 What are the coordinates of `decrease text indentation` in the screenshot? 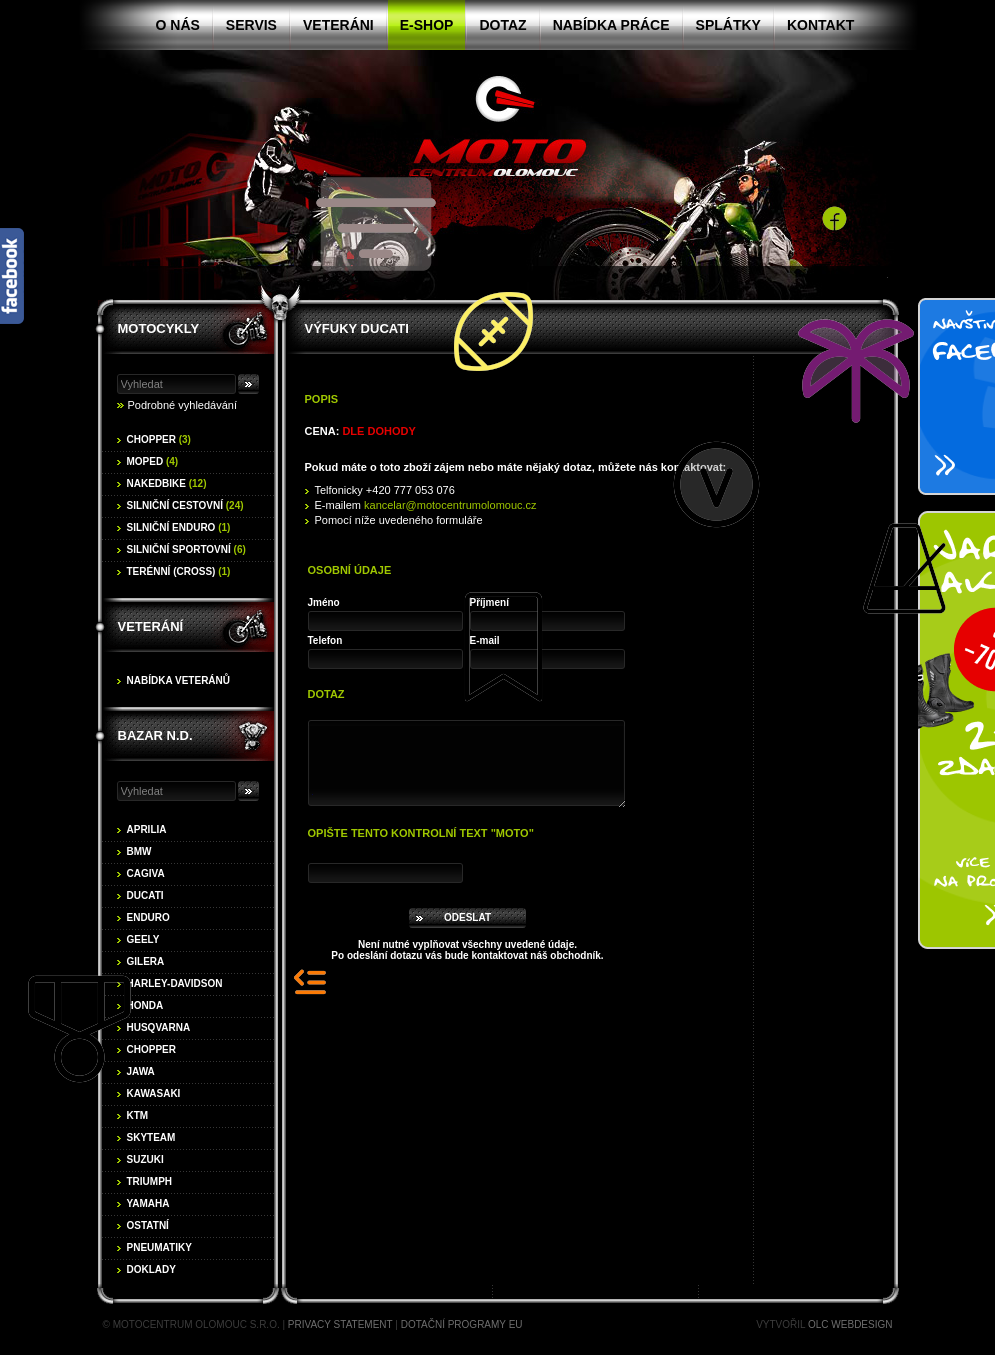 It's located at (310, 982).